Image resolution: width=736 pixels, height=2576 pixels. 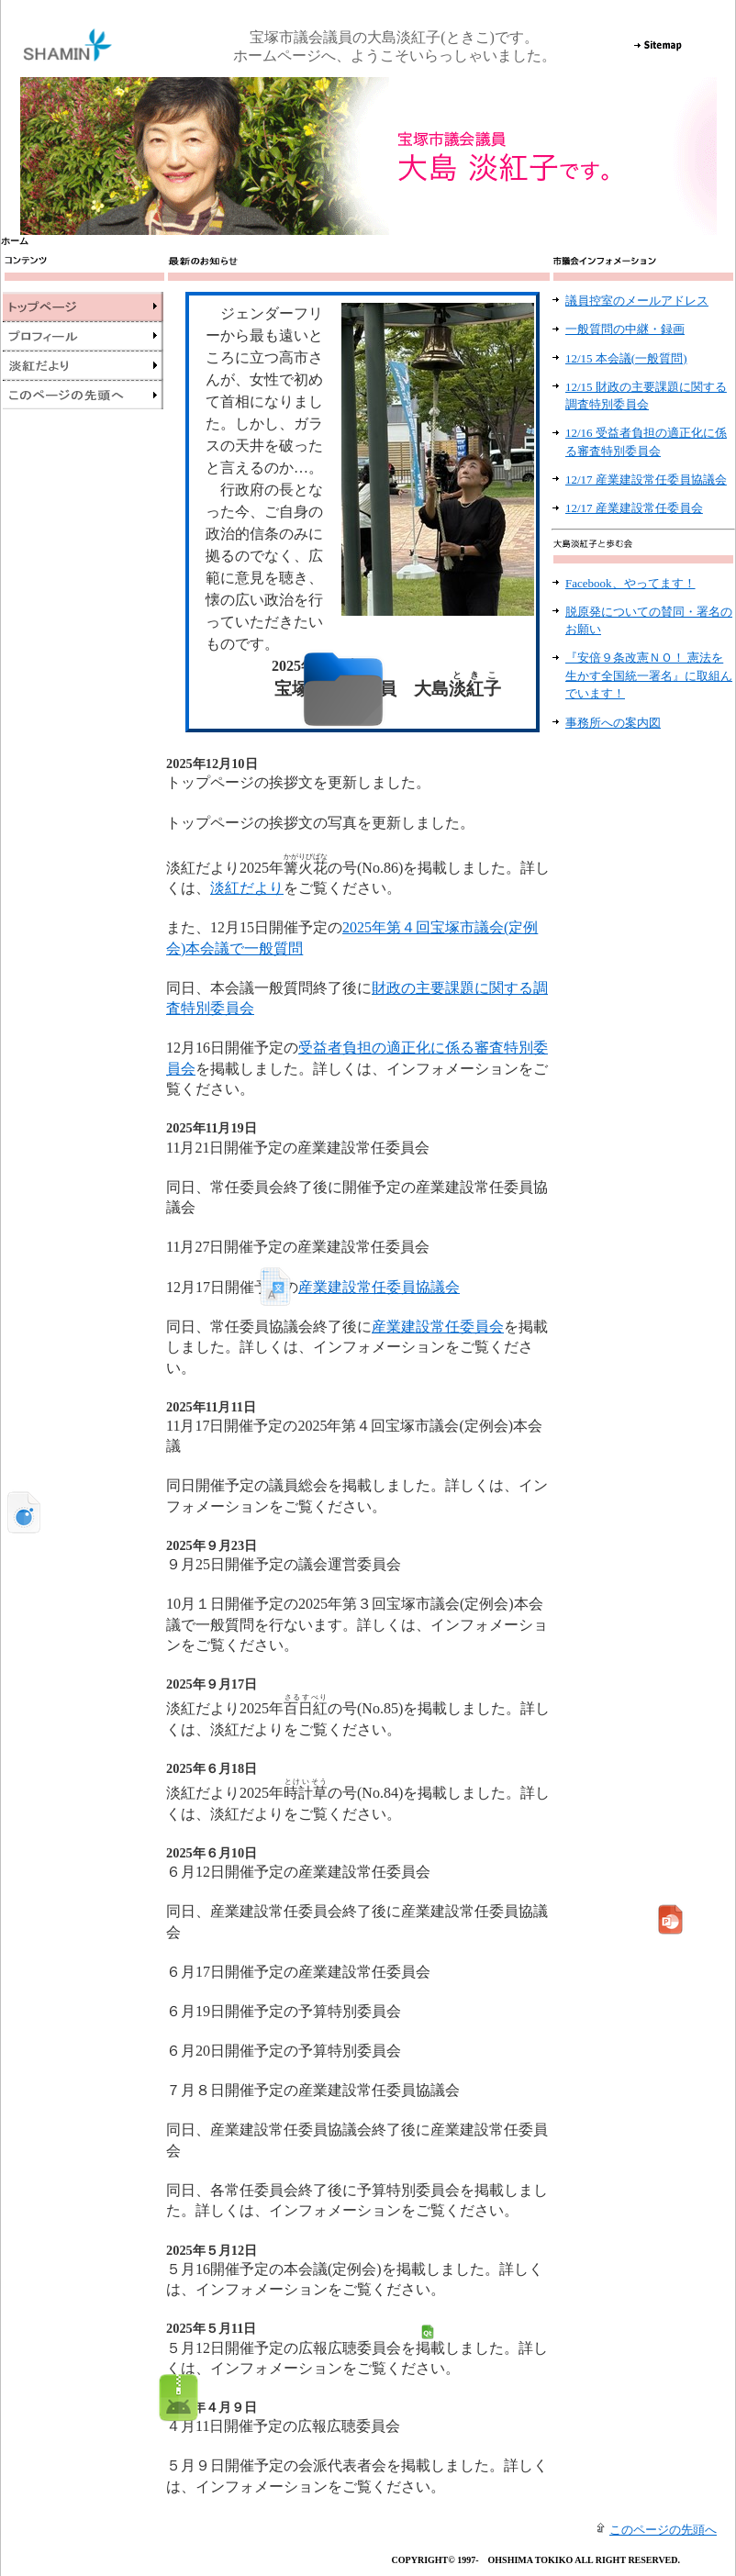 I want to click on an android application package file (apk), so click(x=178, y=2397).